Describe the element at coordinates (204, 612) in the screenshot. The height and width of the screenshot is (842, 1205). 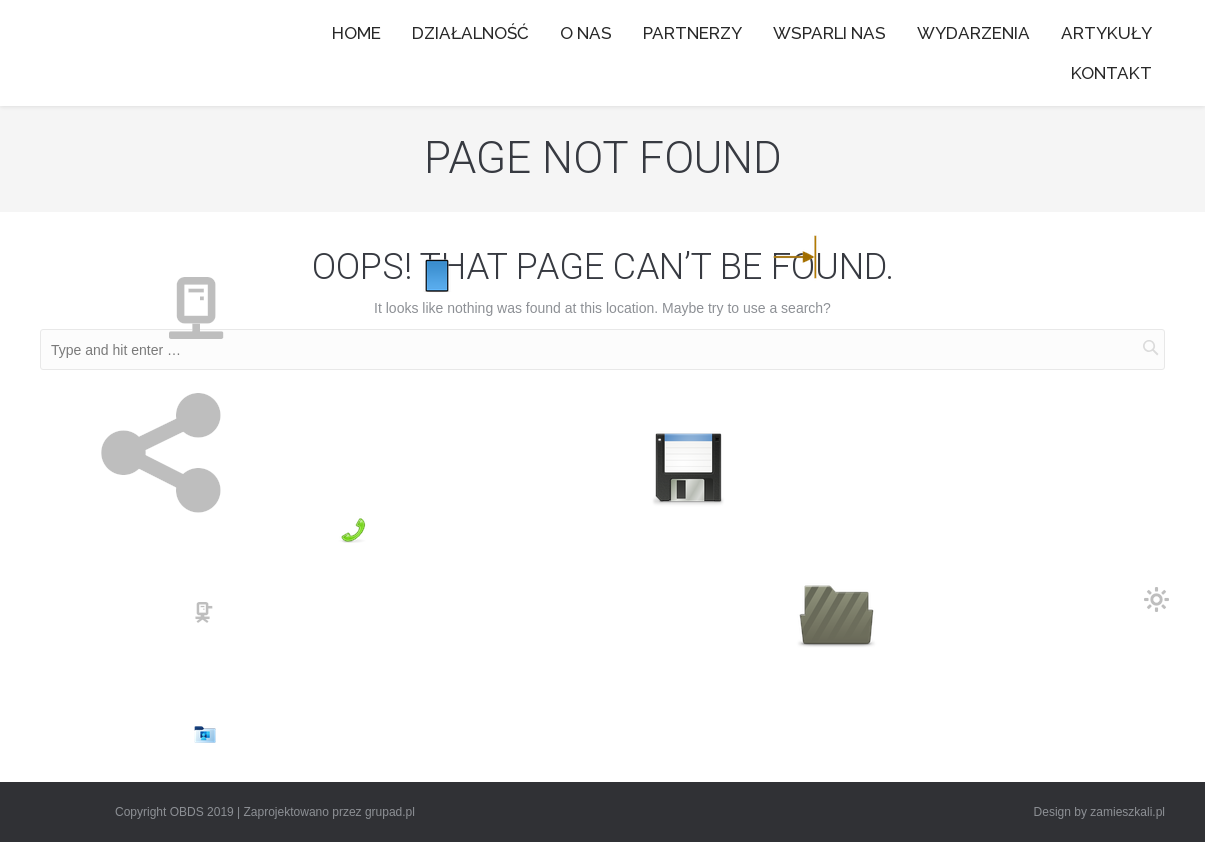
I see `configure network proxy settings` at that location.